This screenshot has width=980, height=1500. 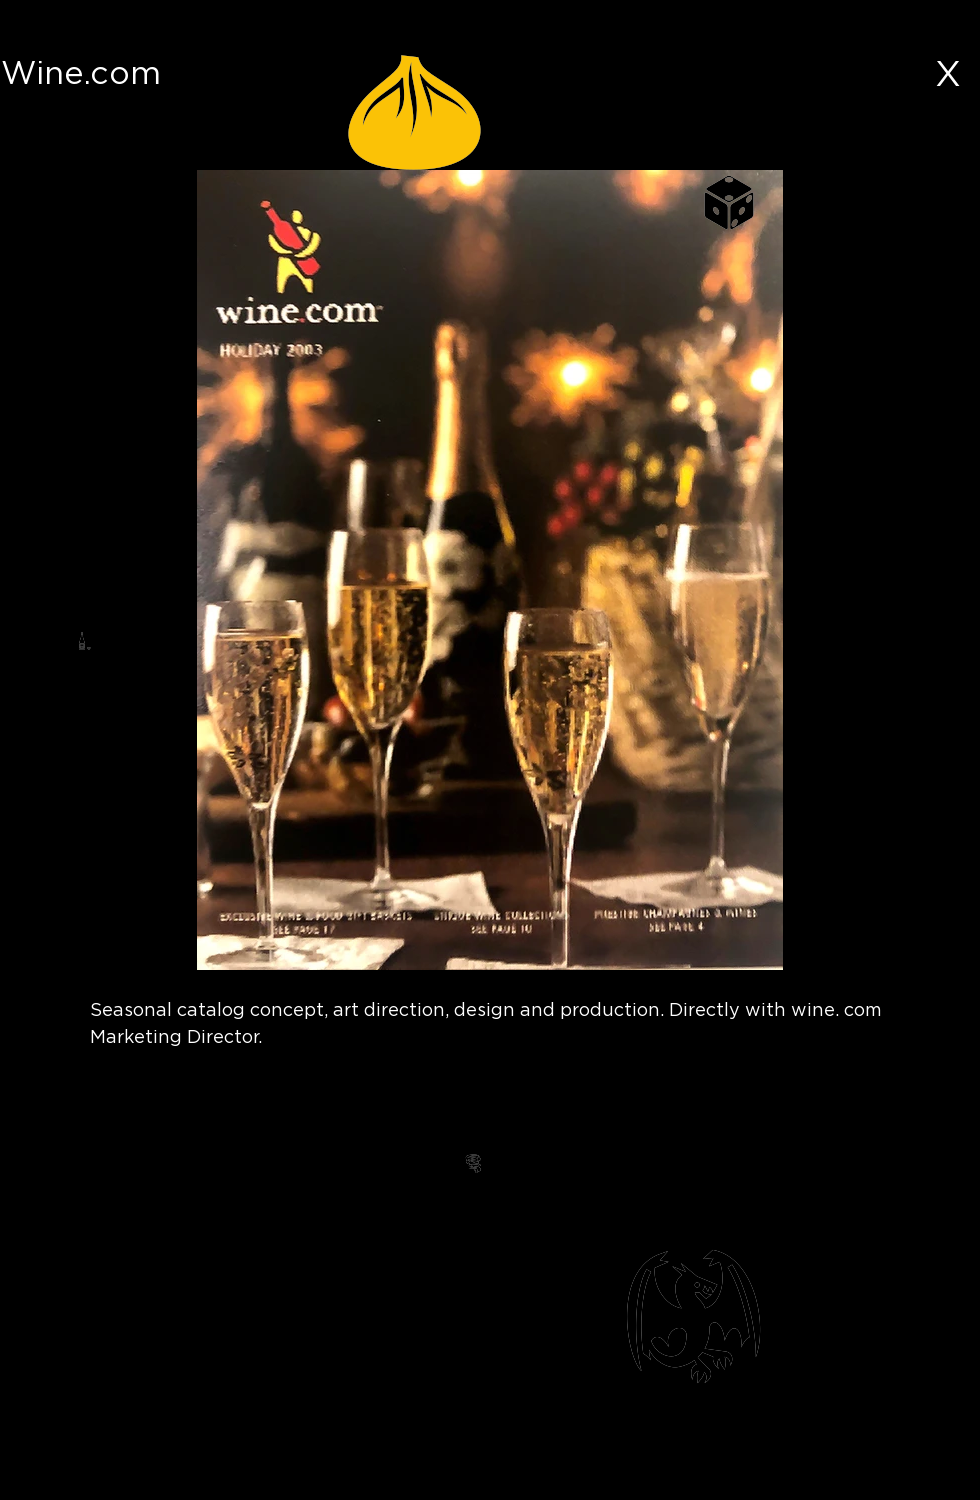 I want to click on select dumpling or bao item in a food game, so click(x=414, y=112).